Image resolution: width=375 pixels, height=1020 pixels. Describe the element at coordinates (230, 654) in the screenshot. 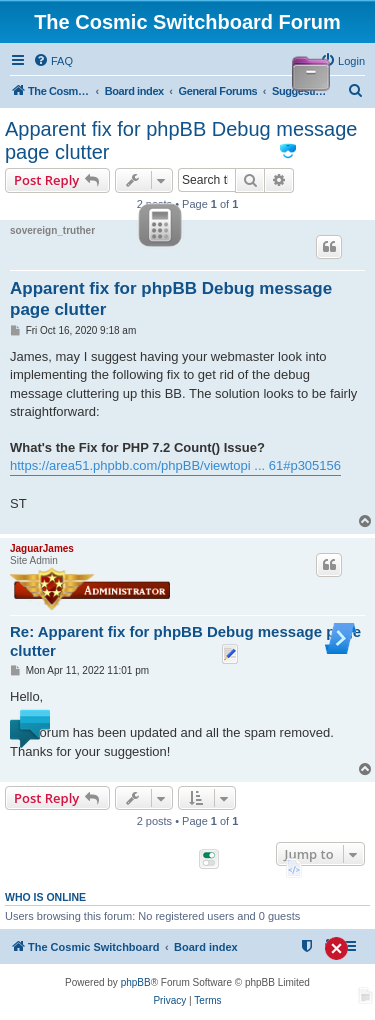

I see `open text editor application` at that location.